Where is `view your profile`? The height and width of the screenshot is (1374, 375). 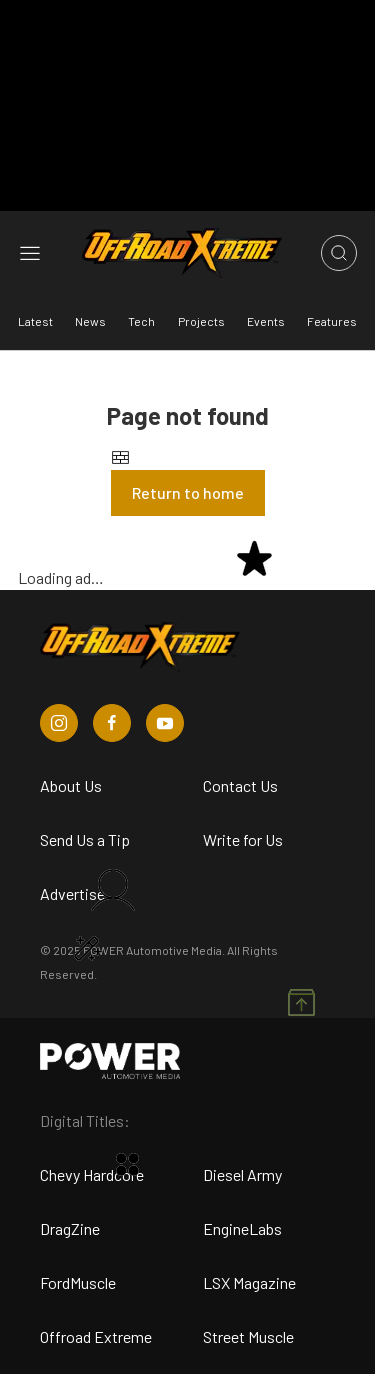 view your profile is located at coordinates (113, 891).